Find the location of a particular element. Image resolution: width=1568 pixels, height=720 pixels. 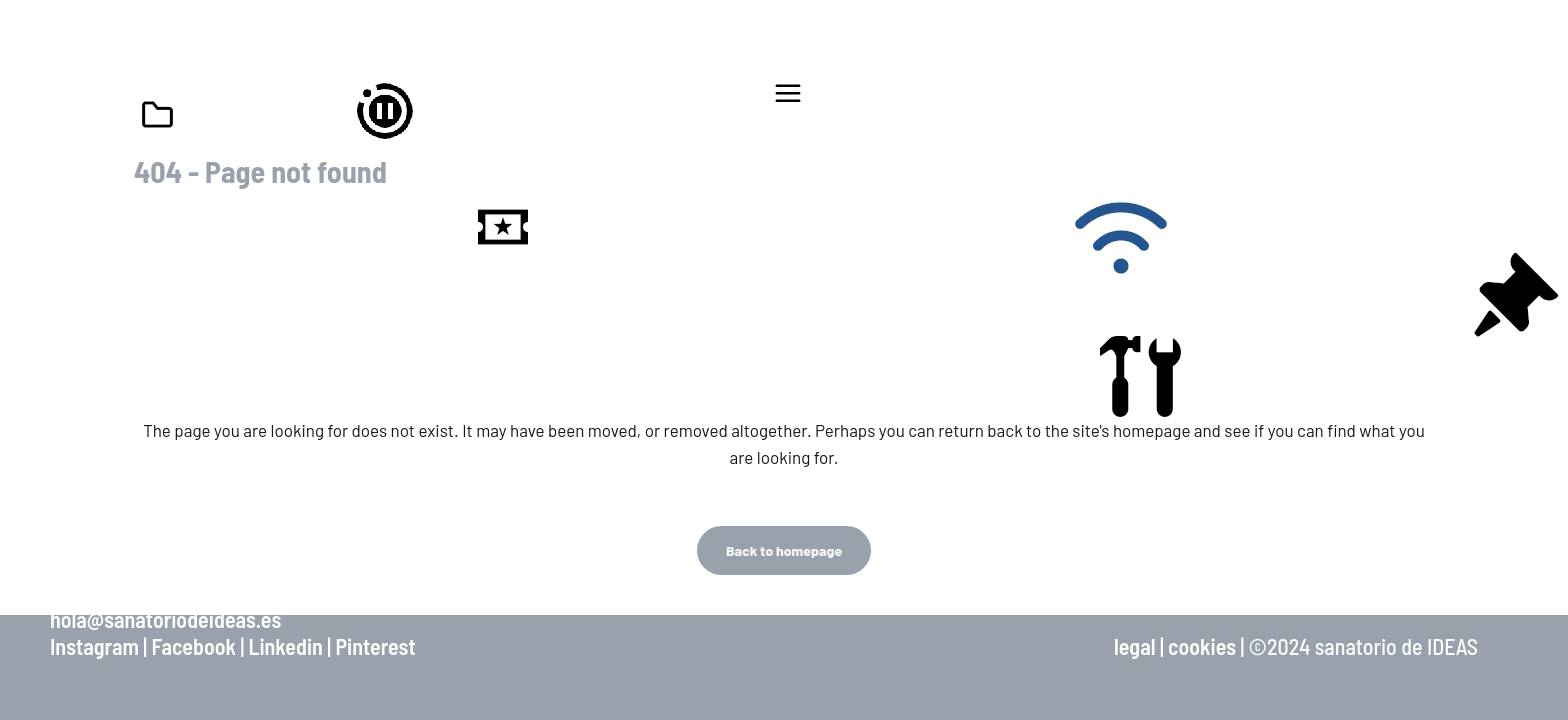

indicates strong wifi connection is located at coordinates (1121, 238).